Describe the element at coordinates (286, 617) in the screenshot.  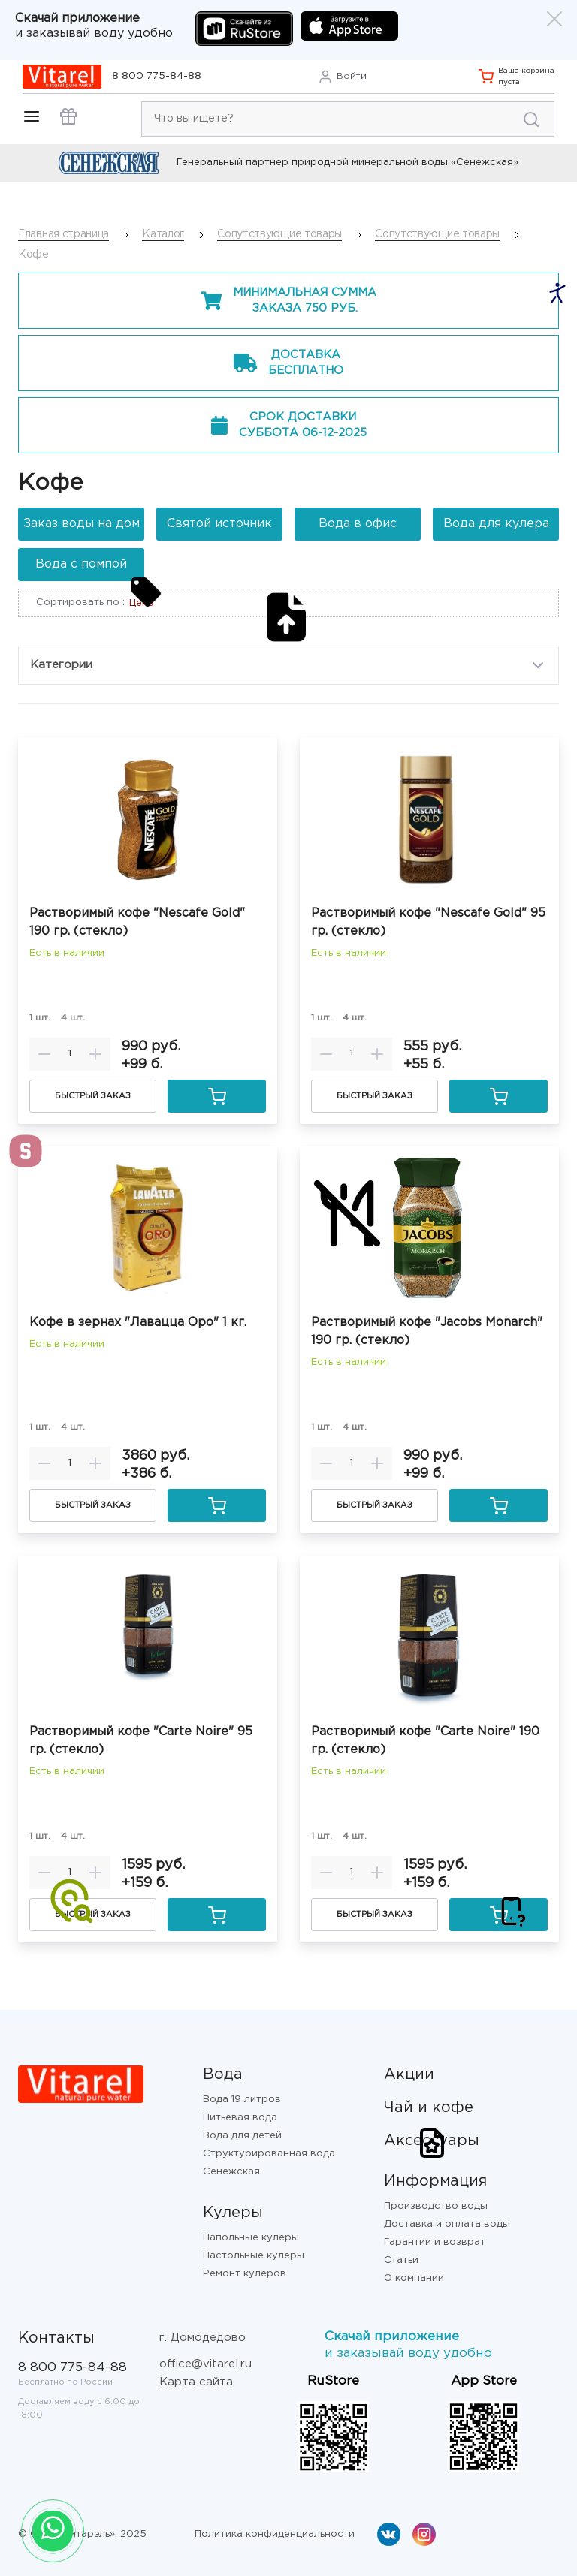
I see `upload a file` at that location.